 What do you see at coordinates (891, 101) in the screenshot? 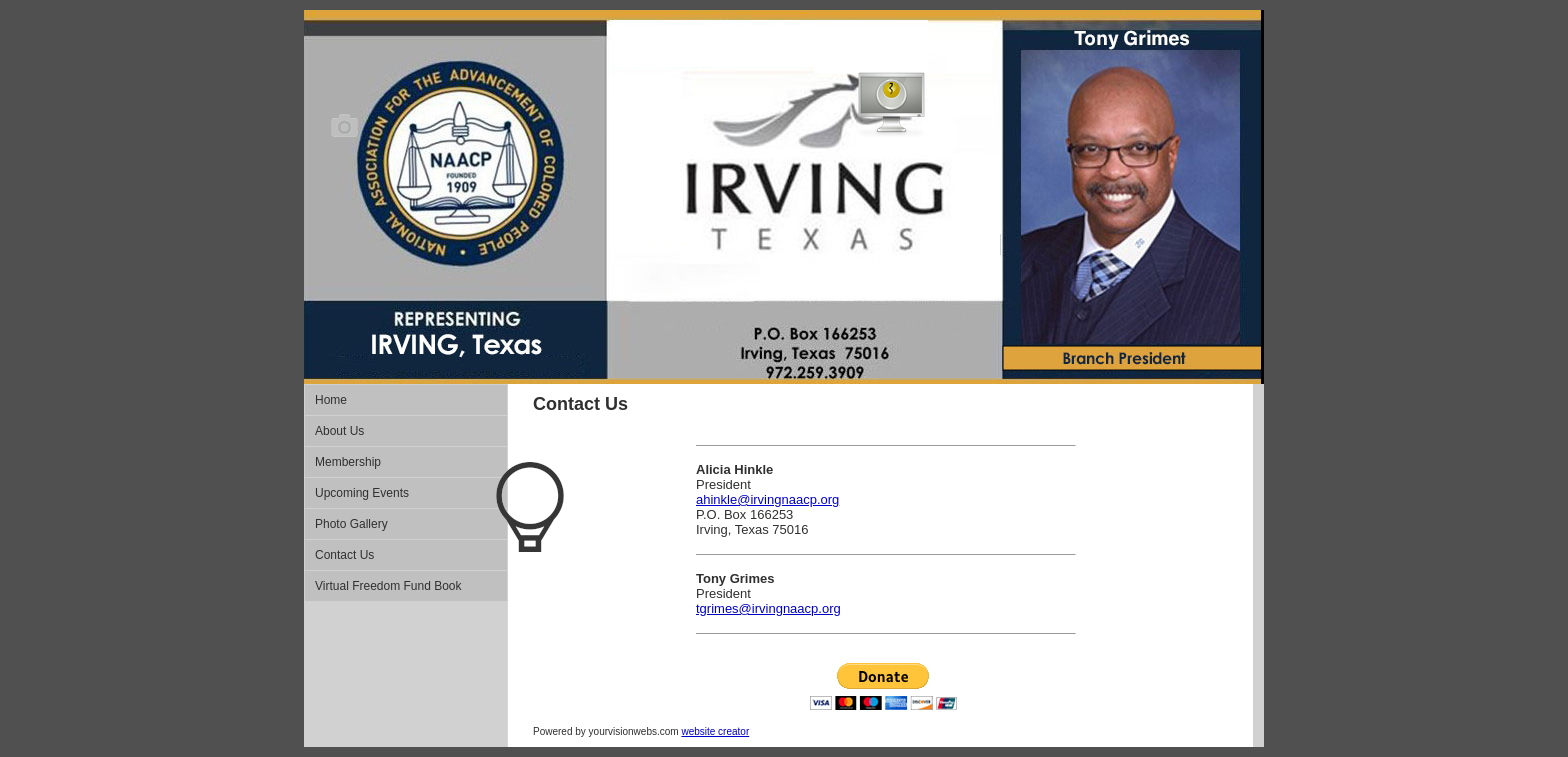
I see `lock your screen` at bounding box center [891, 101].